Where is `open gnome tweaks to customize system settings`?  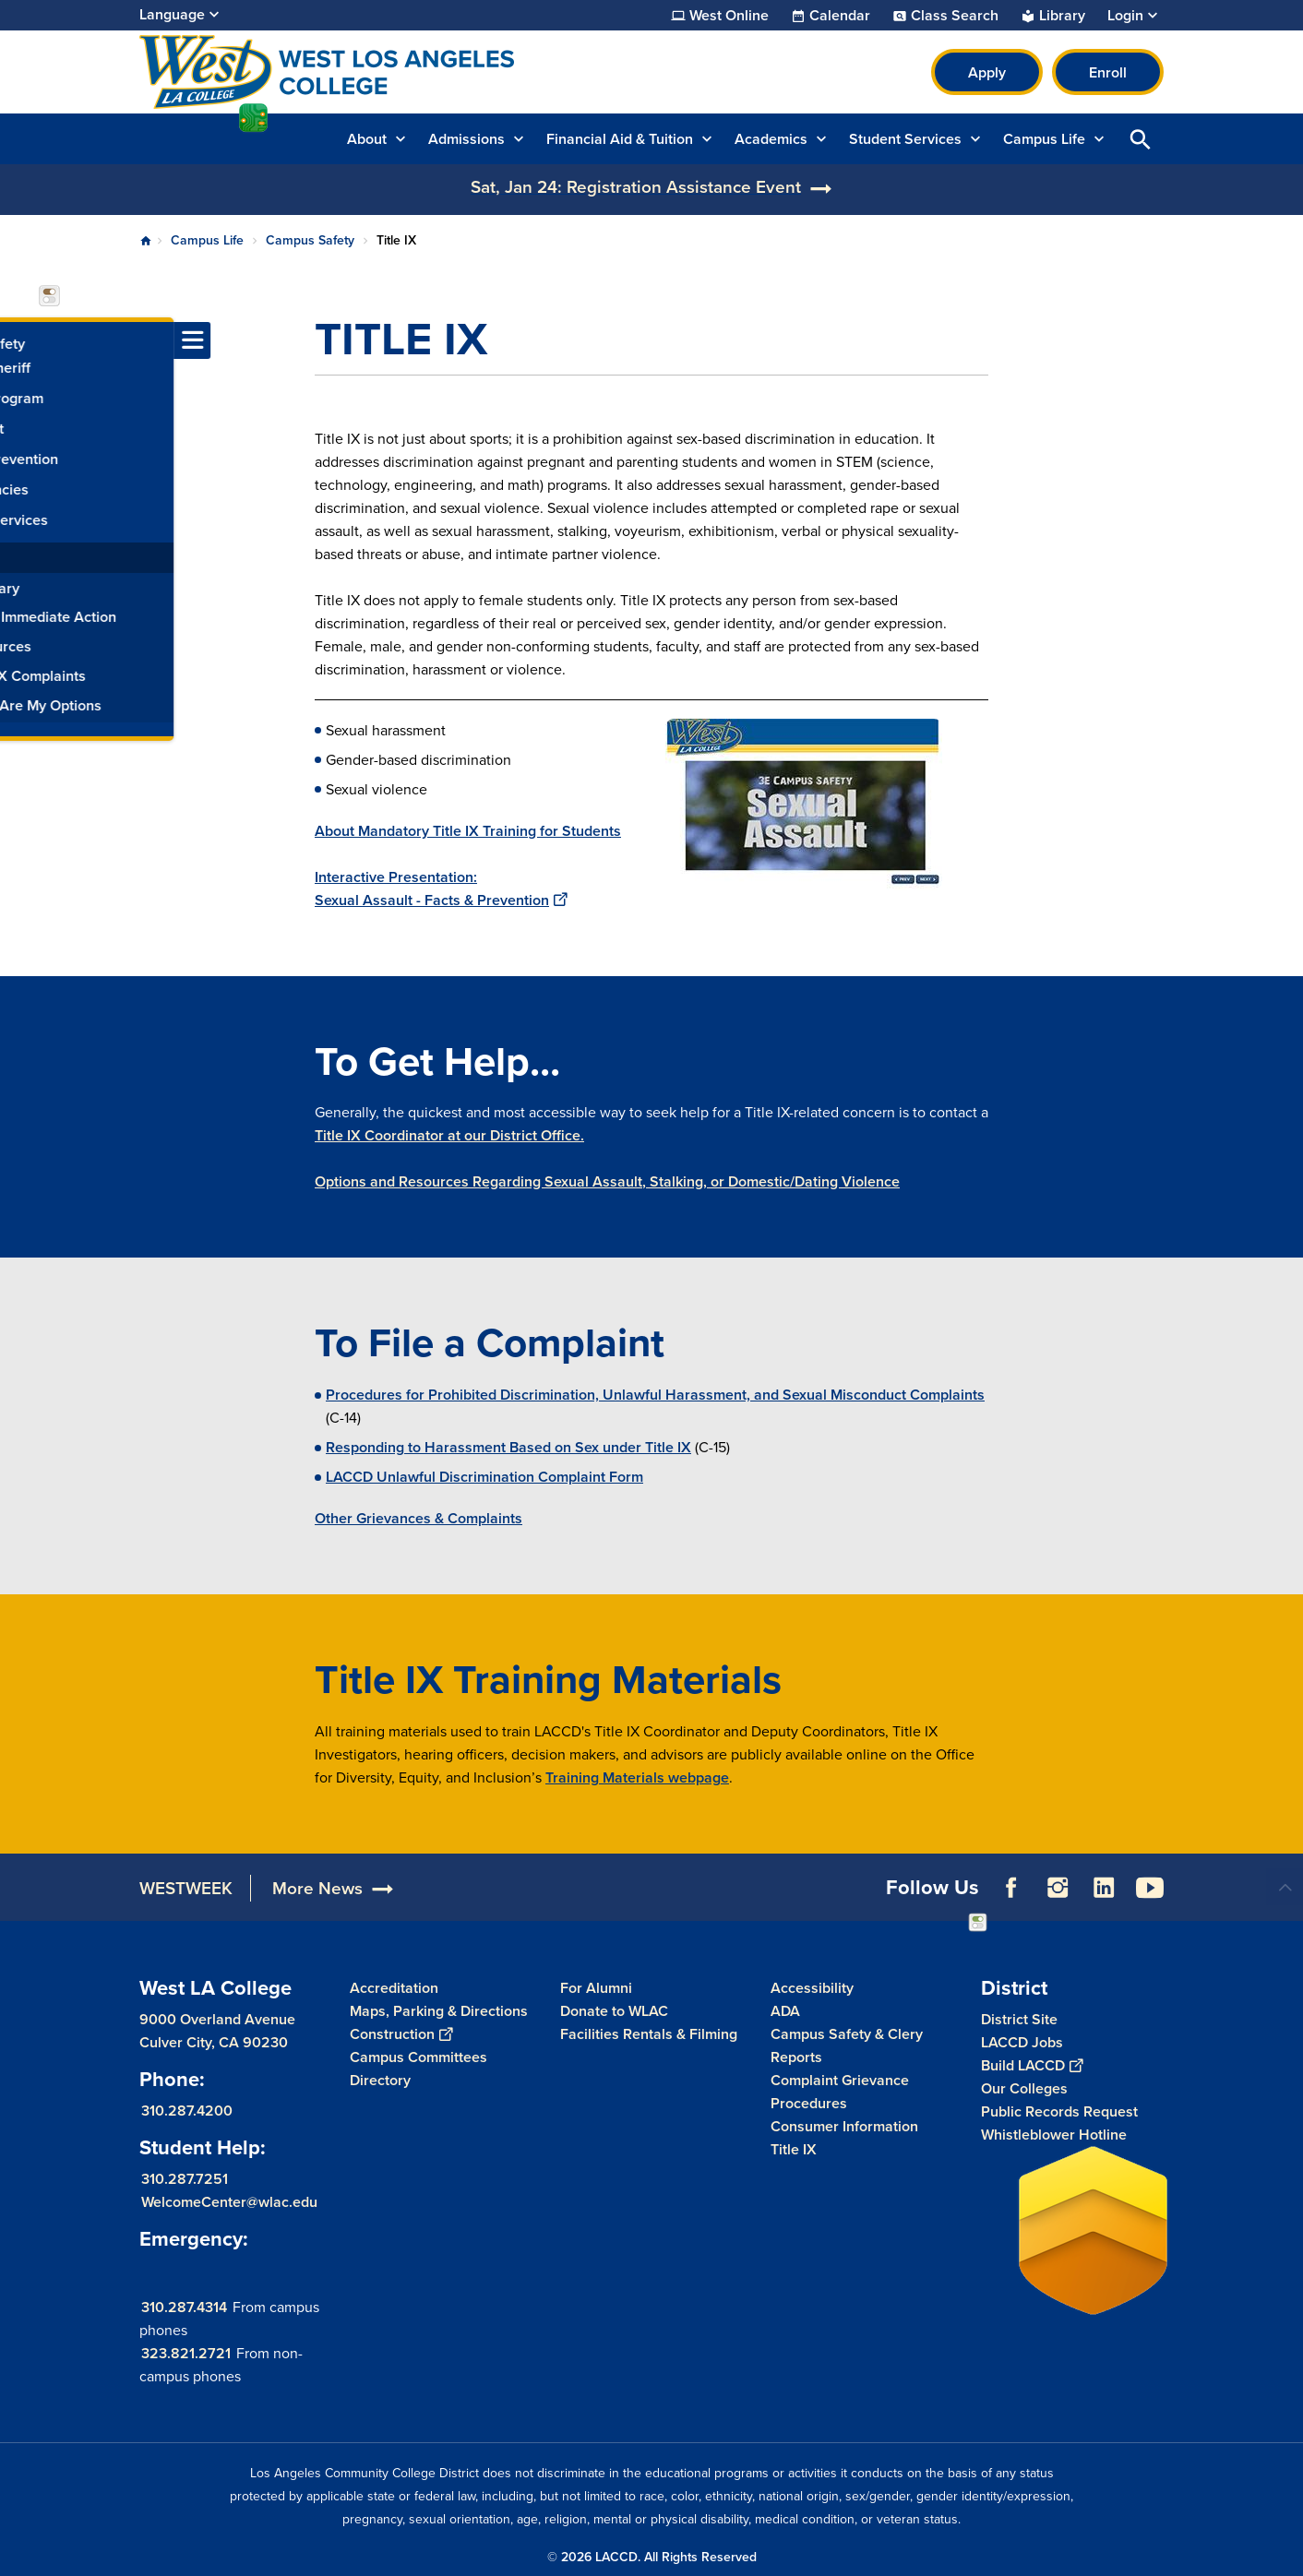
open gnome tweaks to customize system settings is located at coordinates (49, 295).